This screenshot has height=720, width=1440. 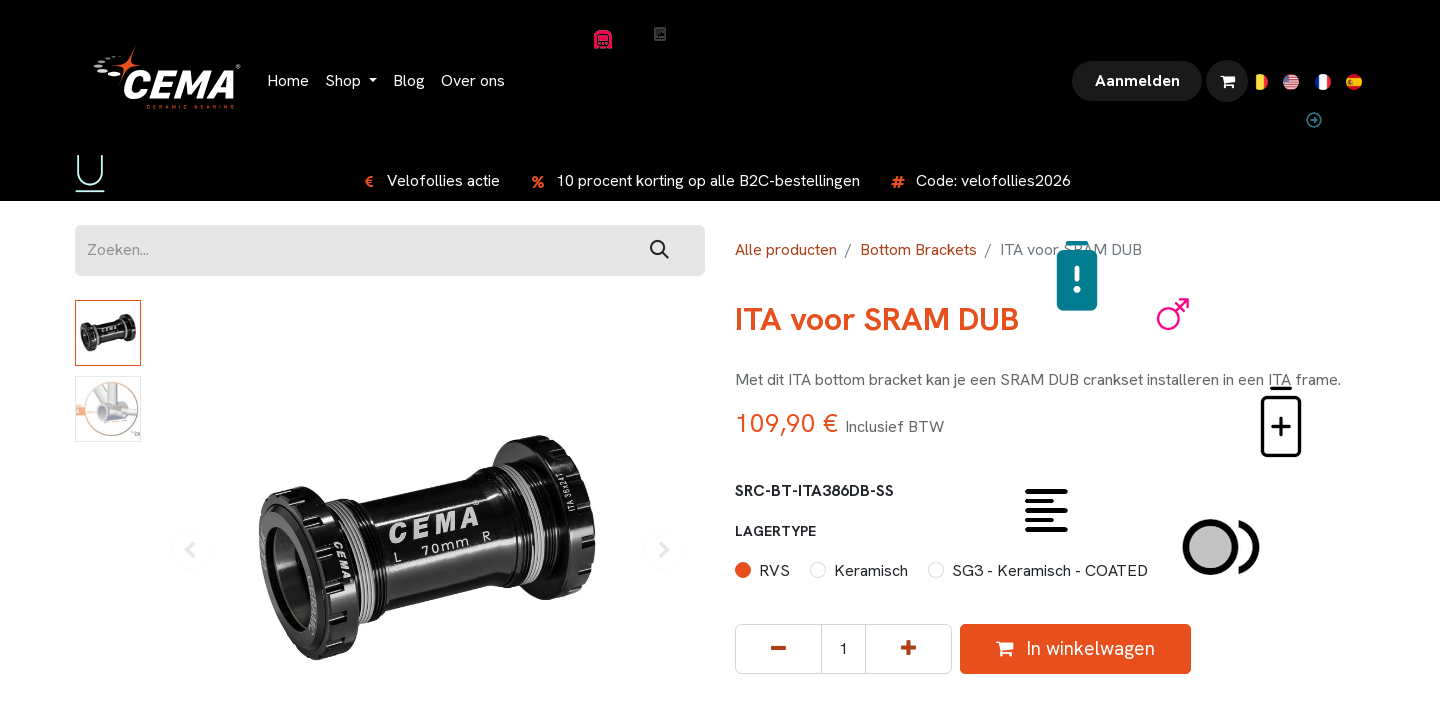 What do you see at coordinates (1281, 423) in the screenshot?
I see `add a new battery or power source` at bounding box center [1281, 423].